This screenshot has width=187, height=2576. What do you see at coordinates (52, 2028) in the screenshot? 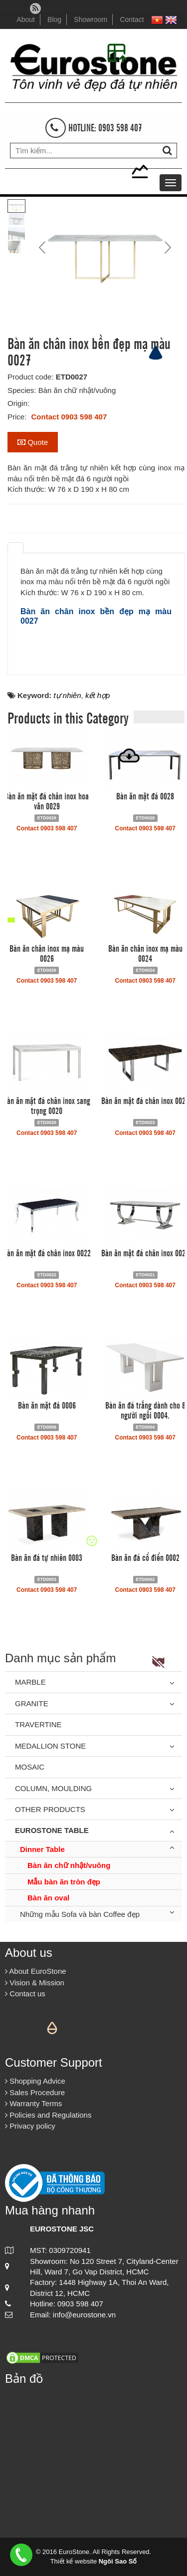
I see `indicates partial fill or half capacity` at bounding box center [52, 2028].